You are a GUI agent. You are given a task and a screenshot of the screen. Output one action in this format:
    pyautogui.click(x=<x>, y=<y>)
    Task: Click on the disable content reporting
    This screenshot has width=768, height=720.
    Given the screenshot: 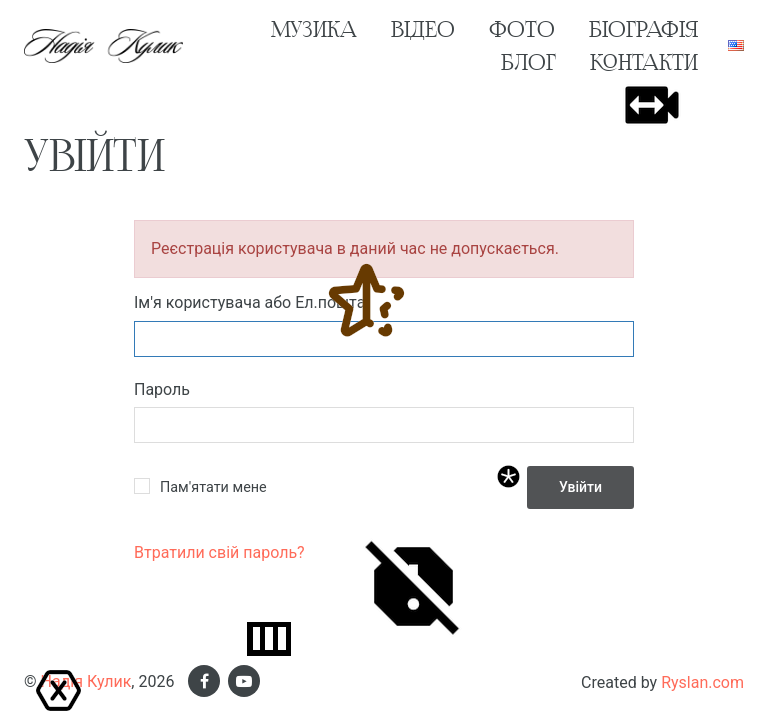 What is the action you would take?
    pyautogui.click(x=413, y=586)
    